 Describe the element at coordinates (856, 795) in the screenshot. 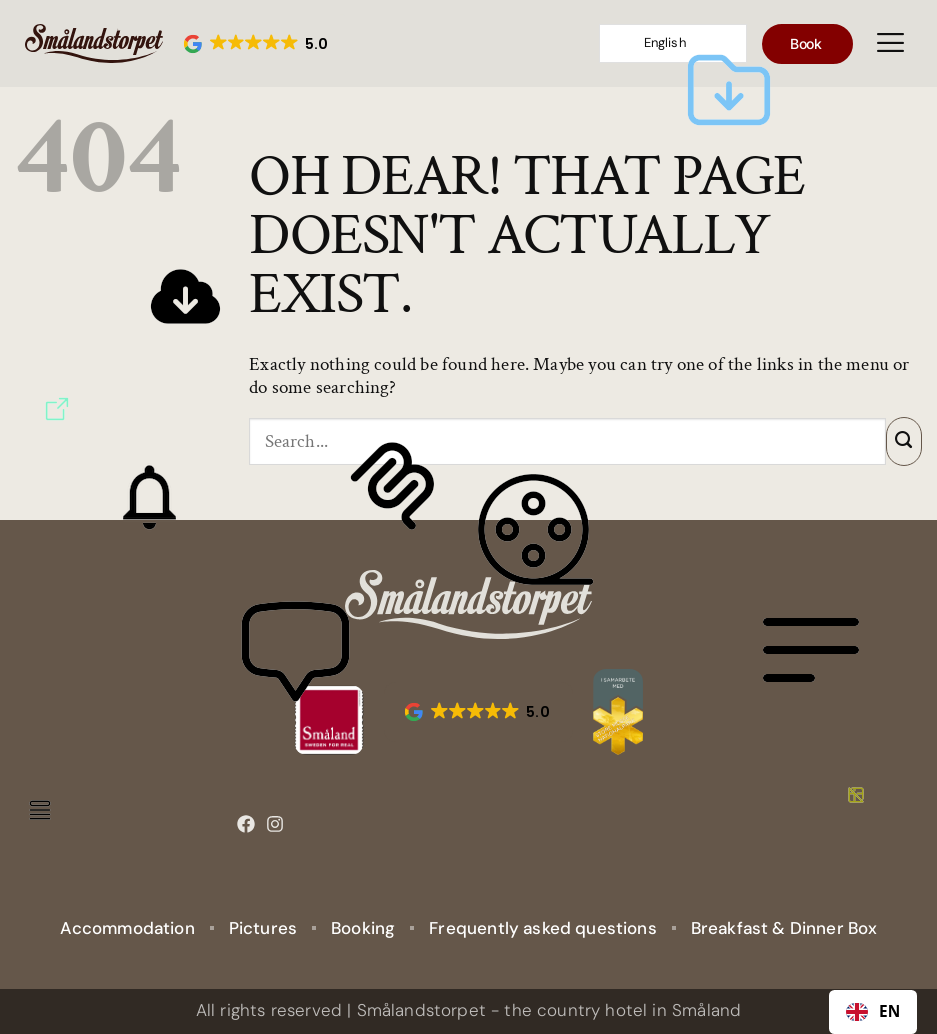

I see `disable table view` at that location.